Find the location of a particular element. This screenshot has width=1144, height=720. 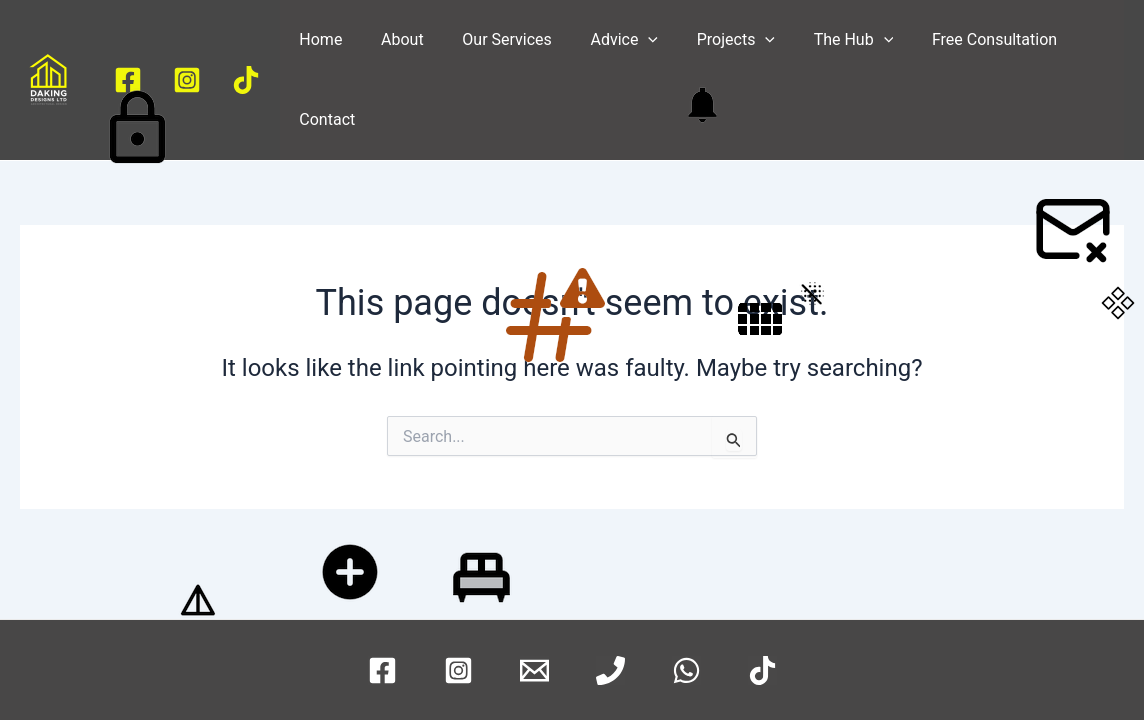

indicates an age-restricted or nsfw text channel is located at coordinates (551, 317).